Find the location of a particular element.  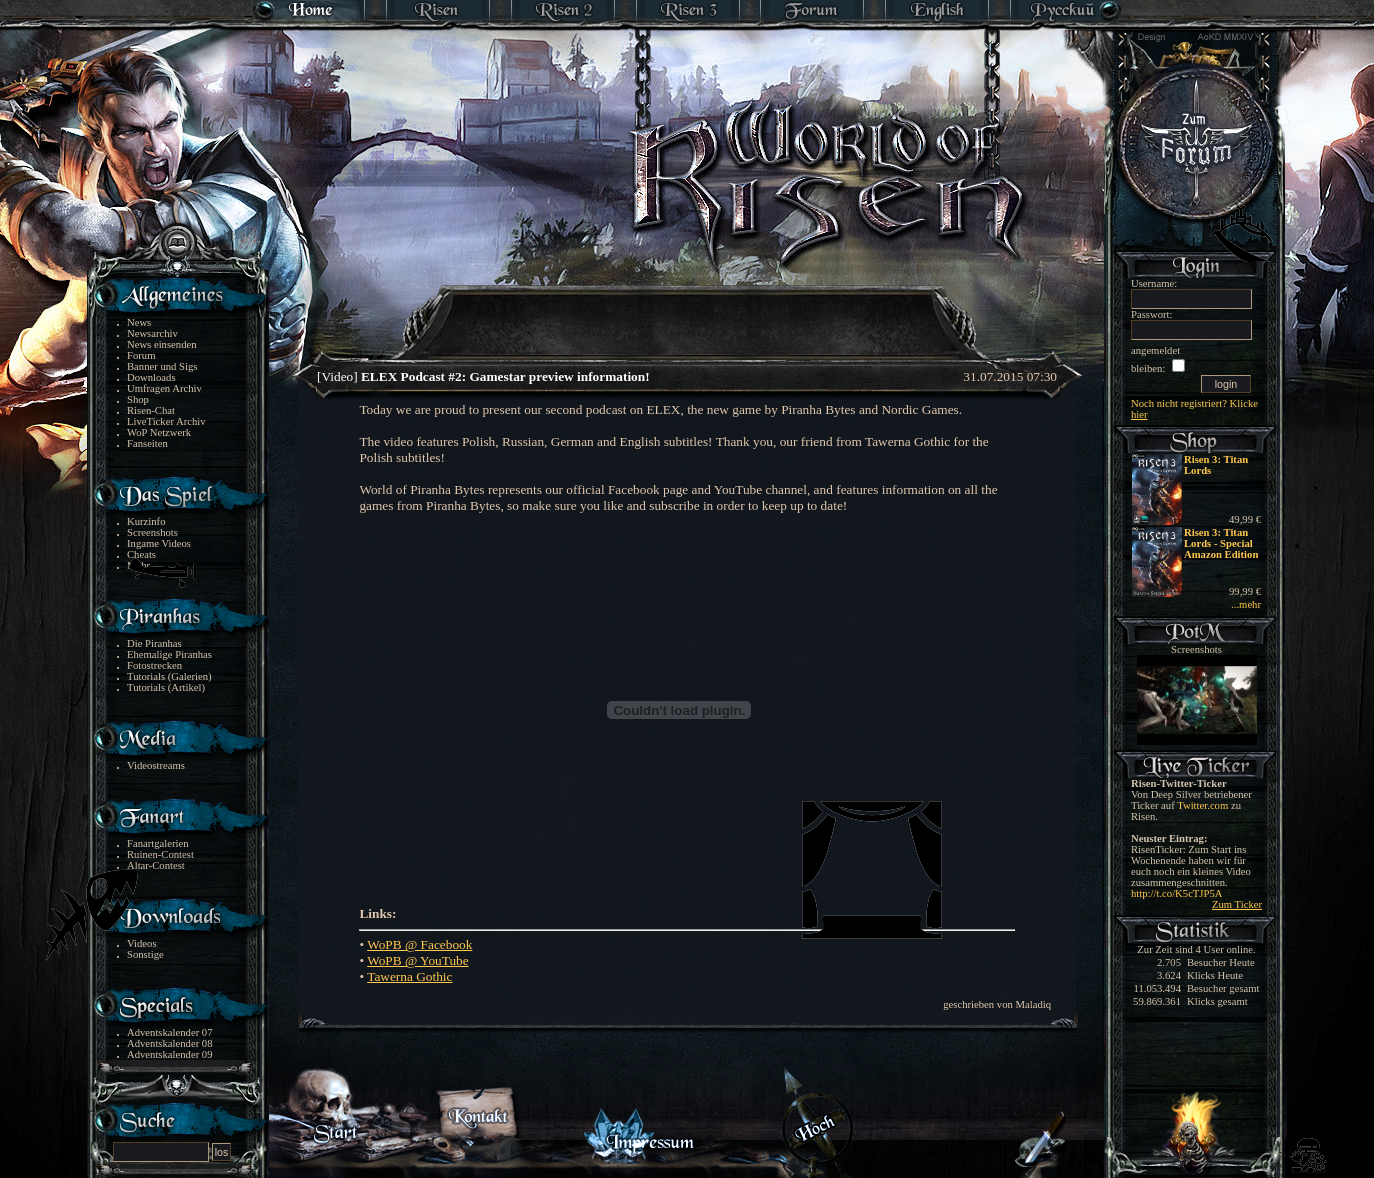

access theater or entertainment content is located at coordinates (872, 871).